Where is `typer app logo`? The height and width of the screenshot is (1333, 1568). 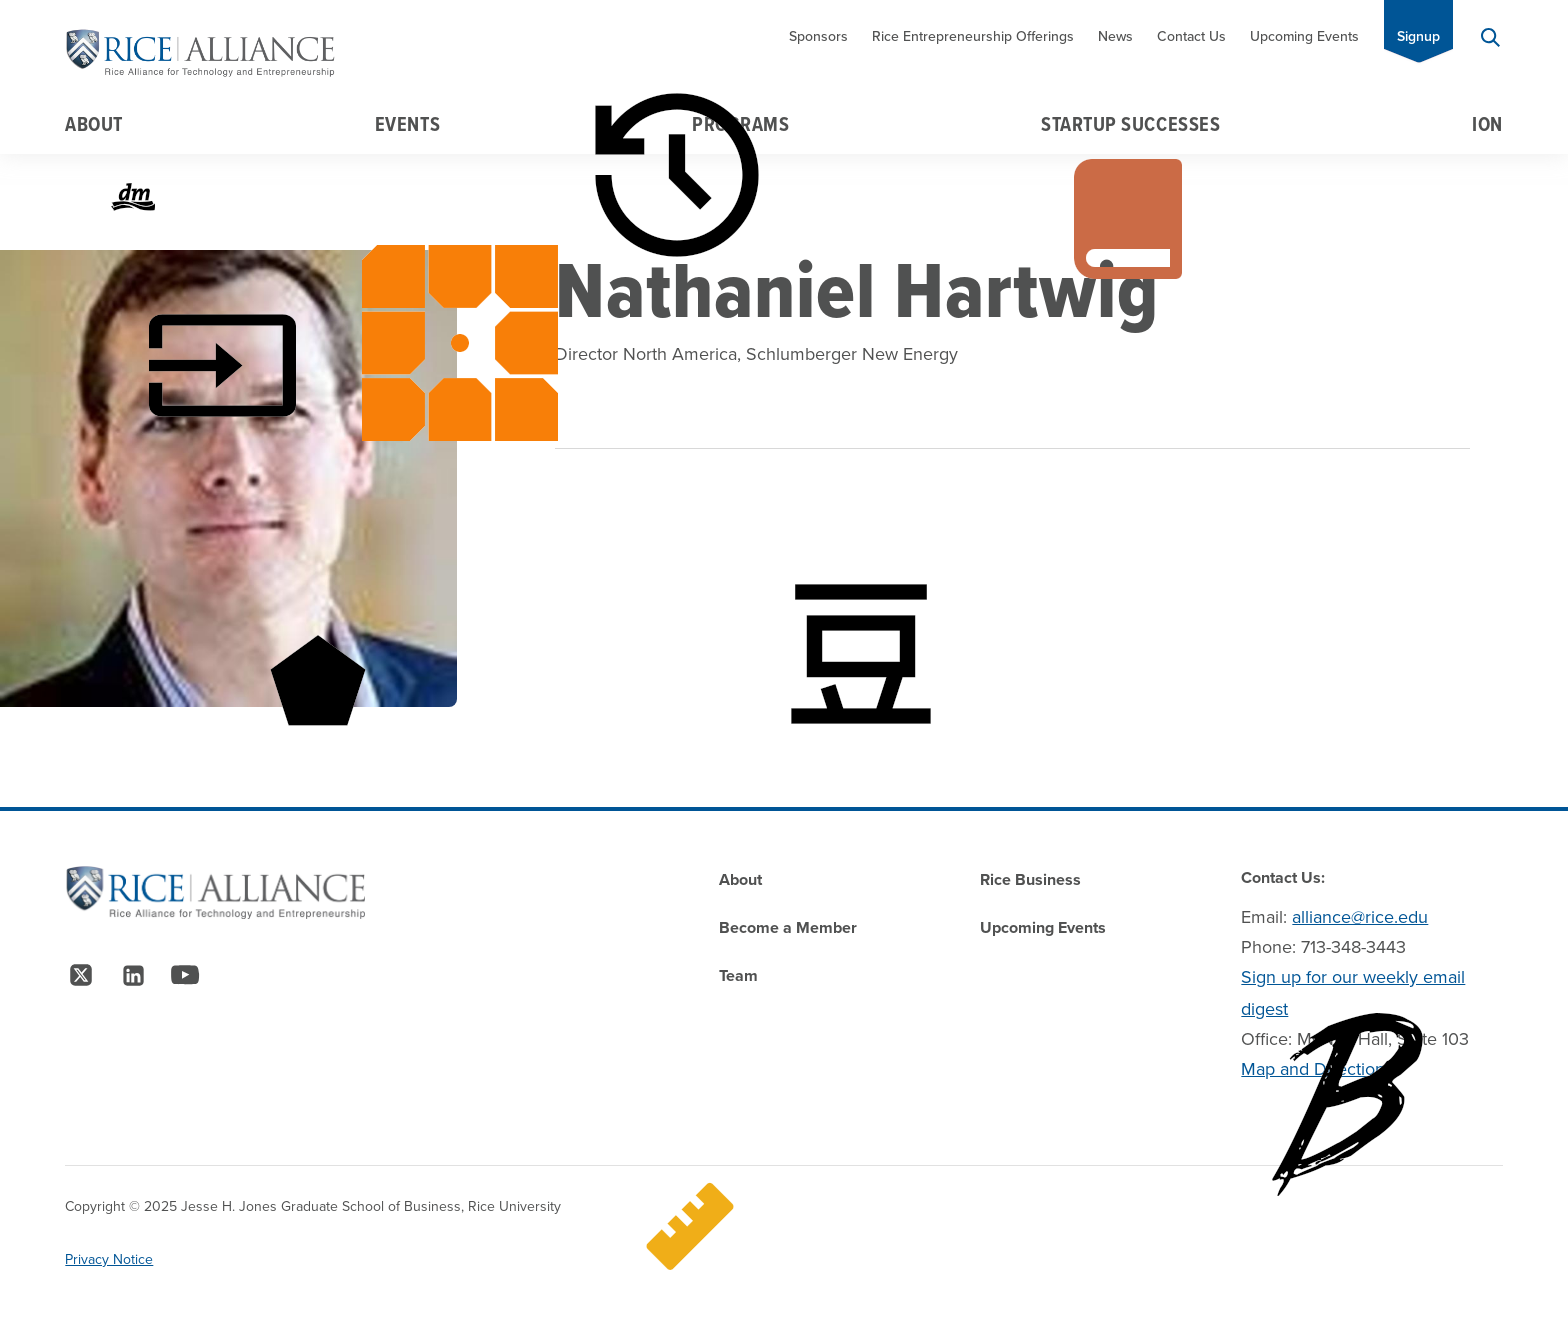
typer app logo is located at coordinates (222, 365).